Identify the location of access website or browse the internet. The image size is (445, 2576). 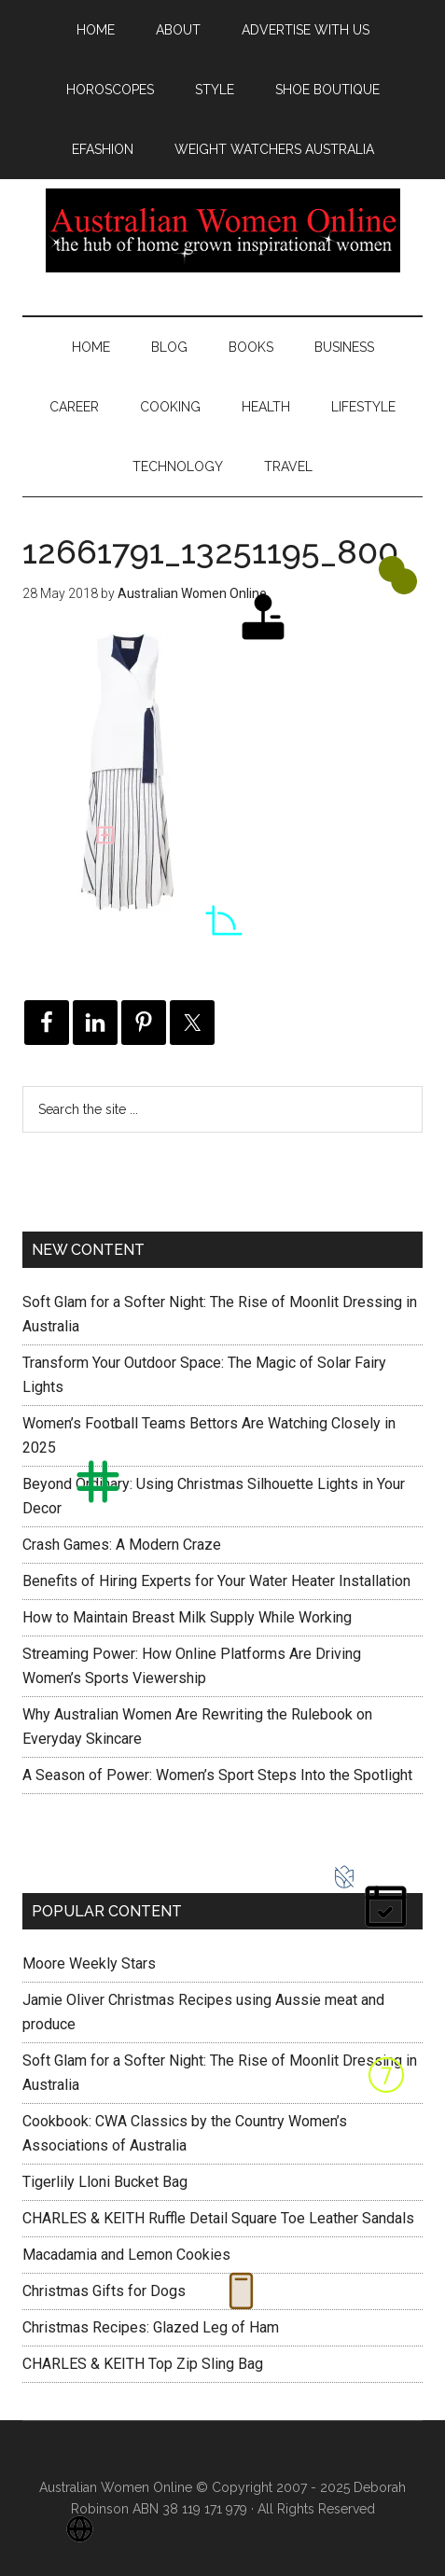
(79, 2528).